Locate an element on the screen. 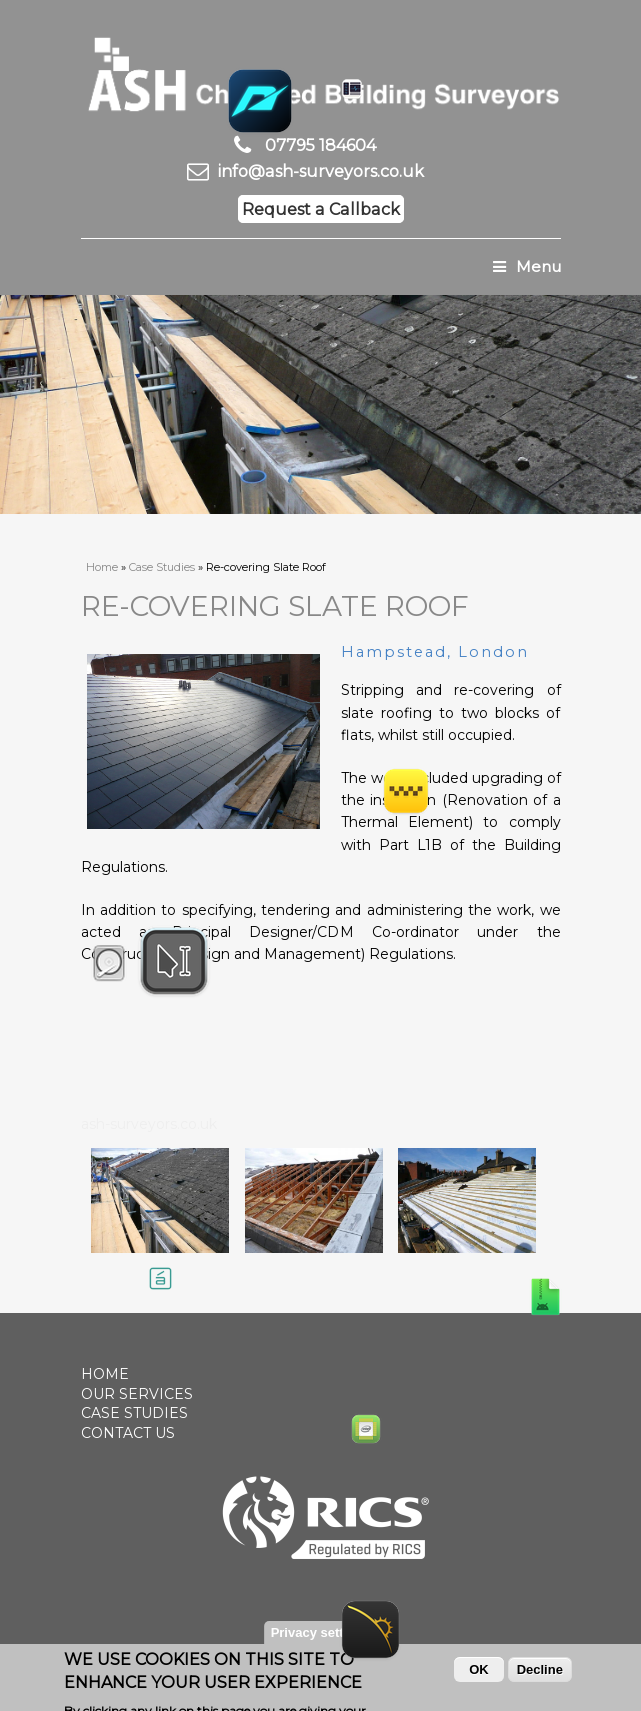  launch need for speed carbon game is located at coordinates (260, 101).